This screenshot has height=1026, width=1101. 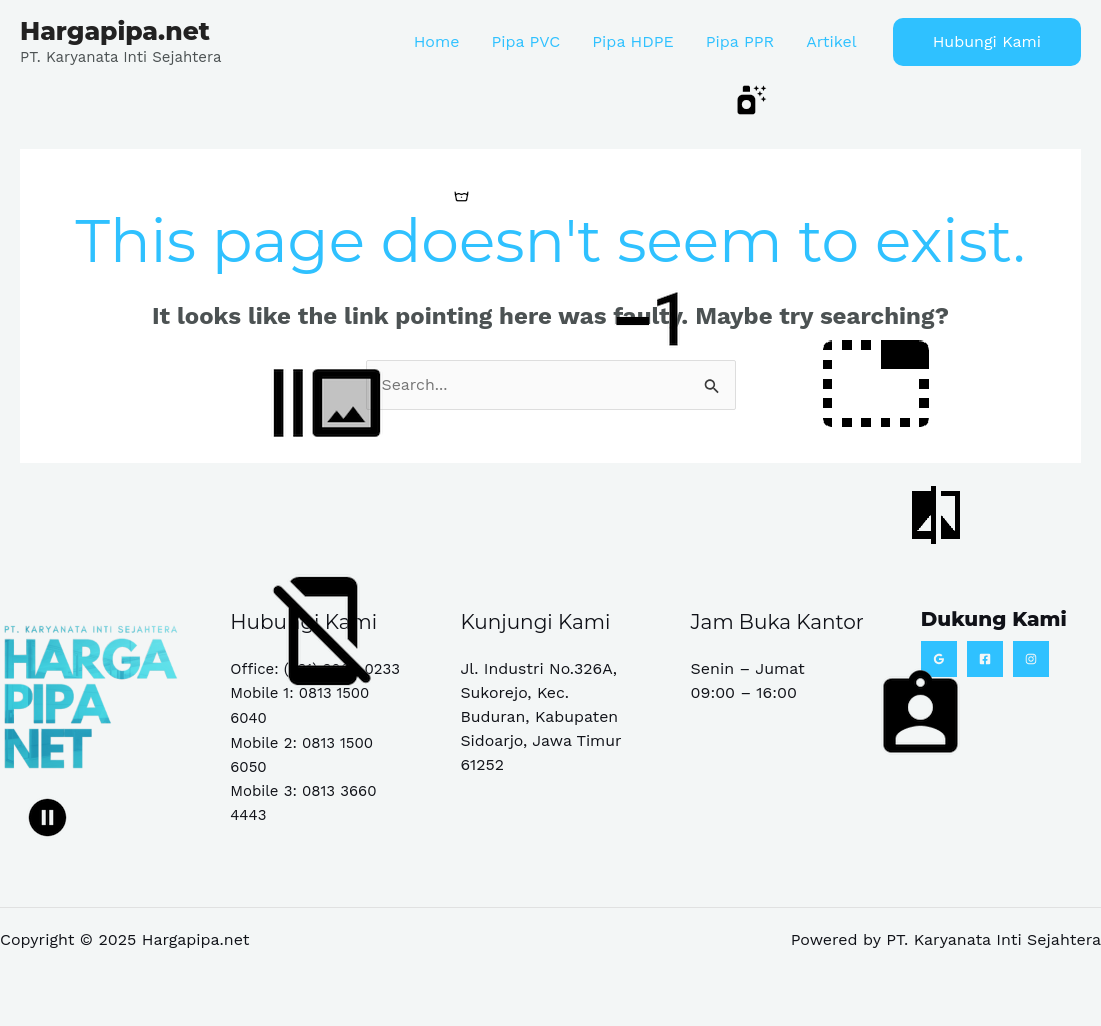 I want to click on air freshener or fragrance settings, so click(x=750, y=100).